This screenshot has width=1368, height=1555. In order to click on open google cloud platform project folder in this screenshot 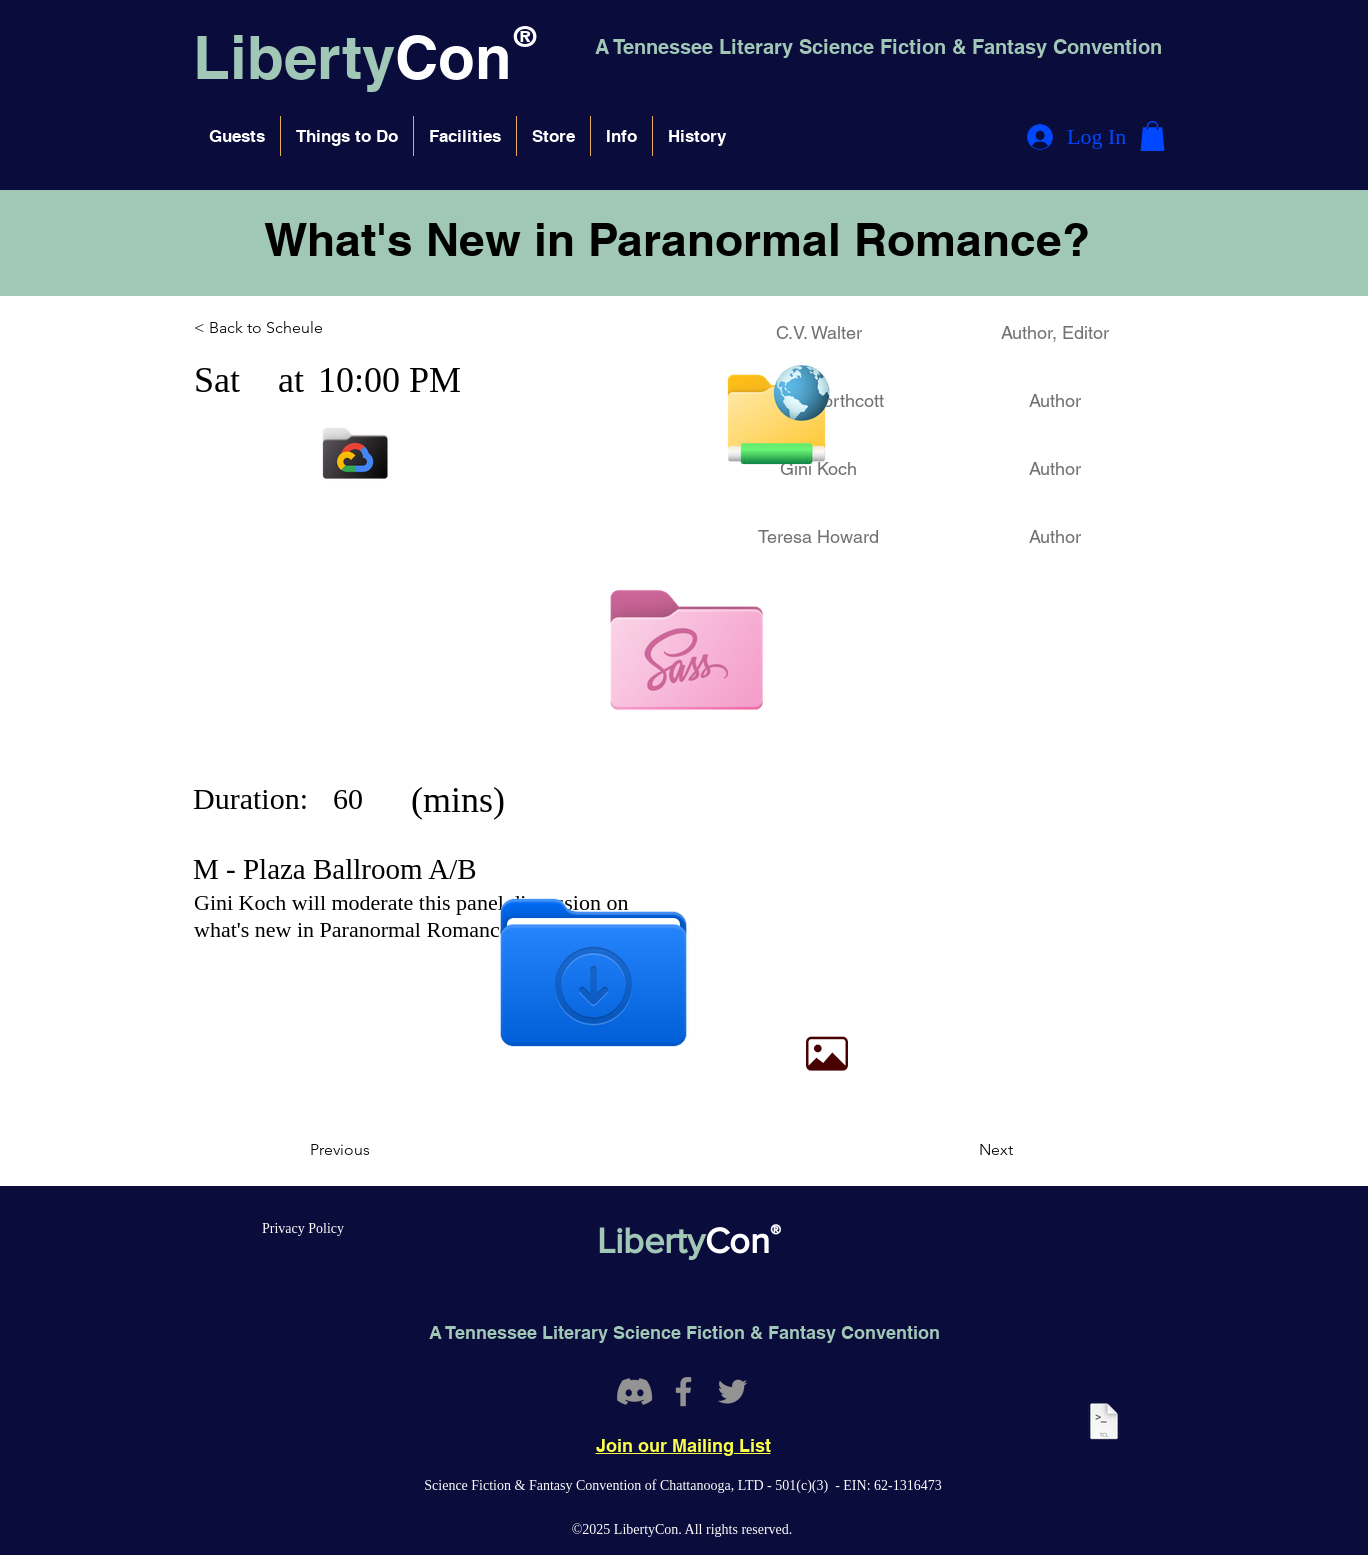, I will do `click(355, 455)`.